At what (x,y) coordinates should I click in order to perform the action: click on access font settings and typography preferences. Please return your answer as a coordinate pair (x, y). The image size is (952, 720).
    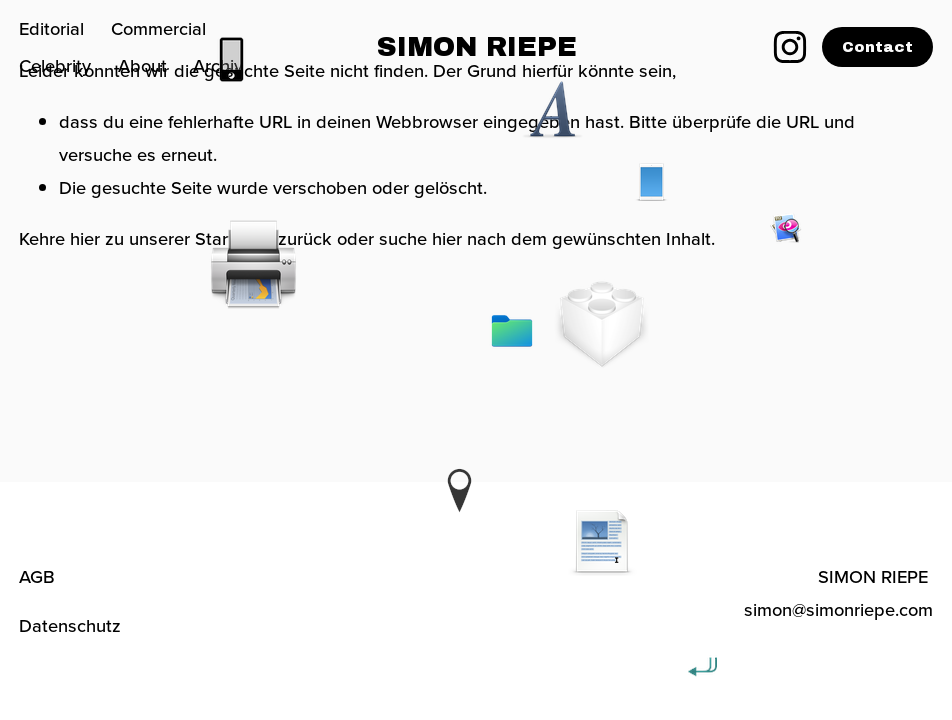
    Looking at the image, I should click on (551, 107).